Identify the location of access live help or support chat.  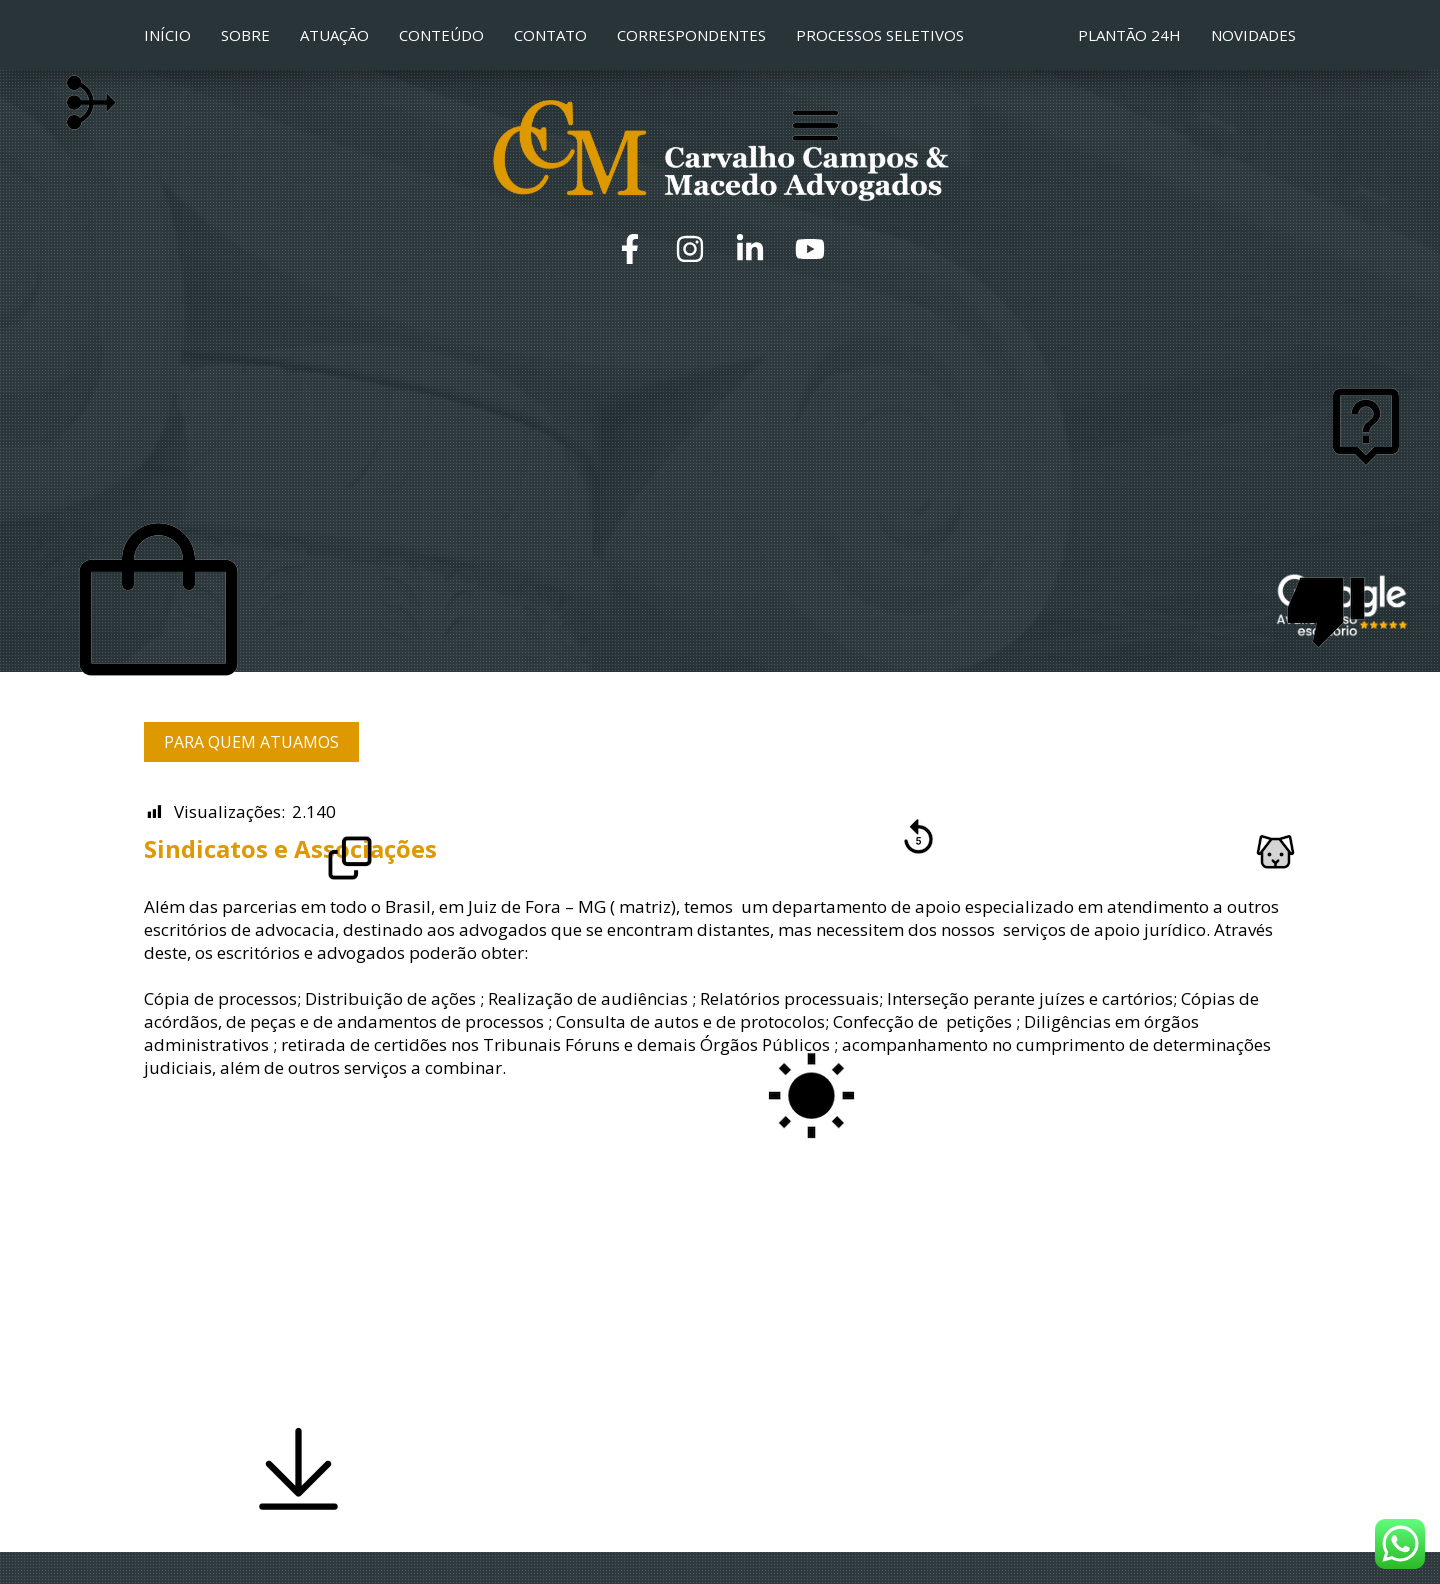
(1366, 425).